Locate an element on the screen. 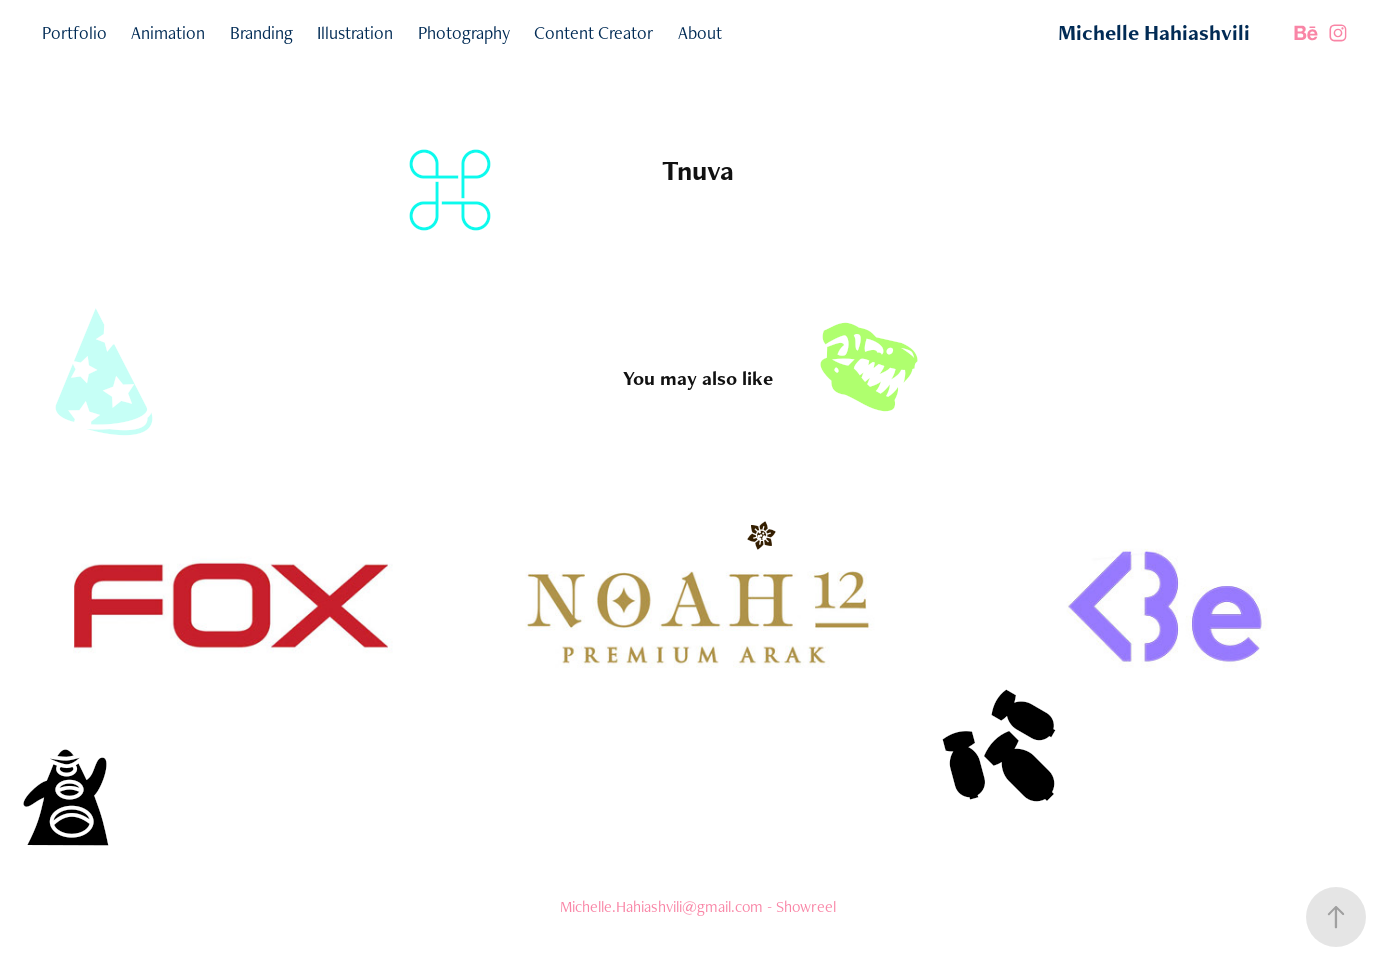 The width and height of the screenshot is (1396, 977). indicates a celebration or birthday event is located at coordinates (102, 371).